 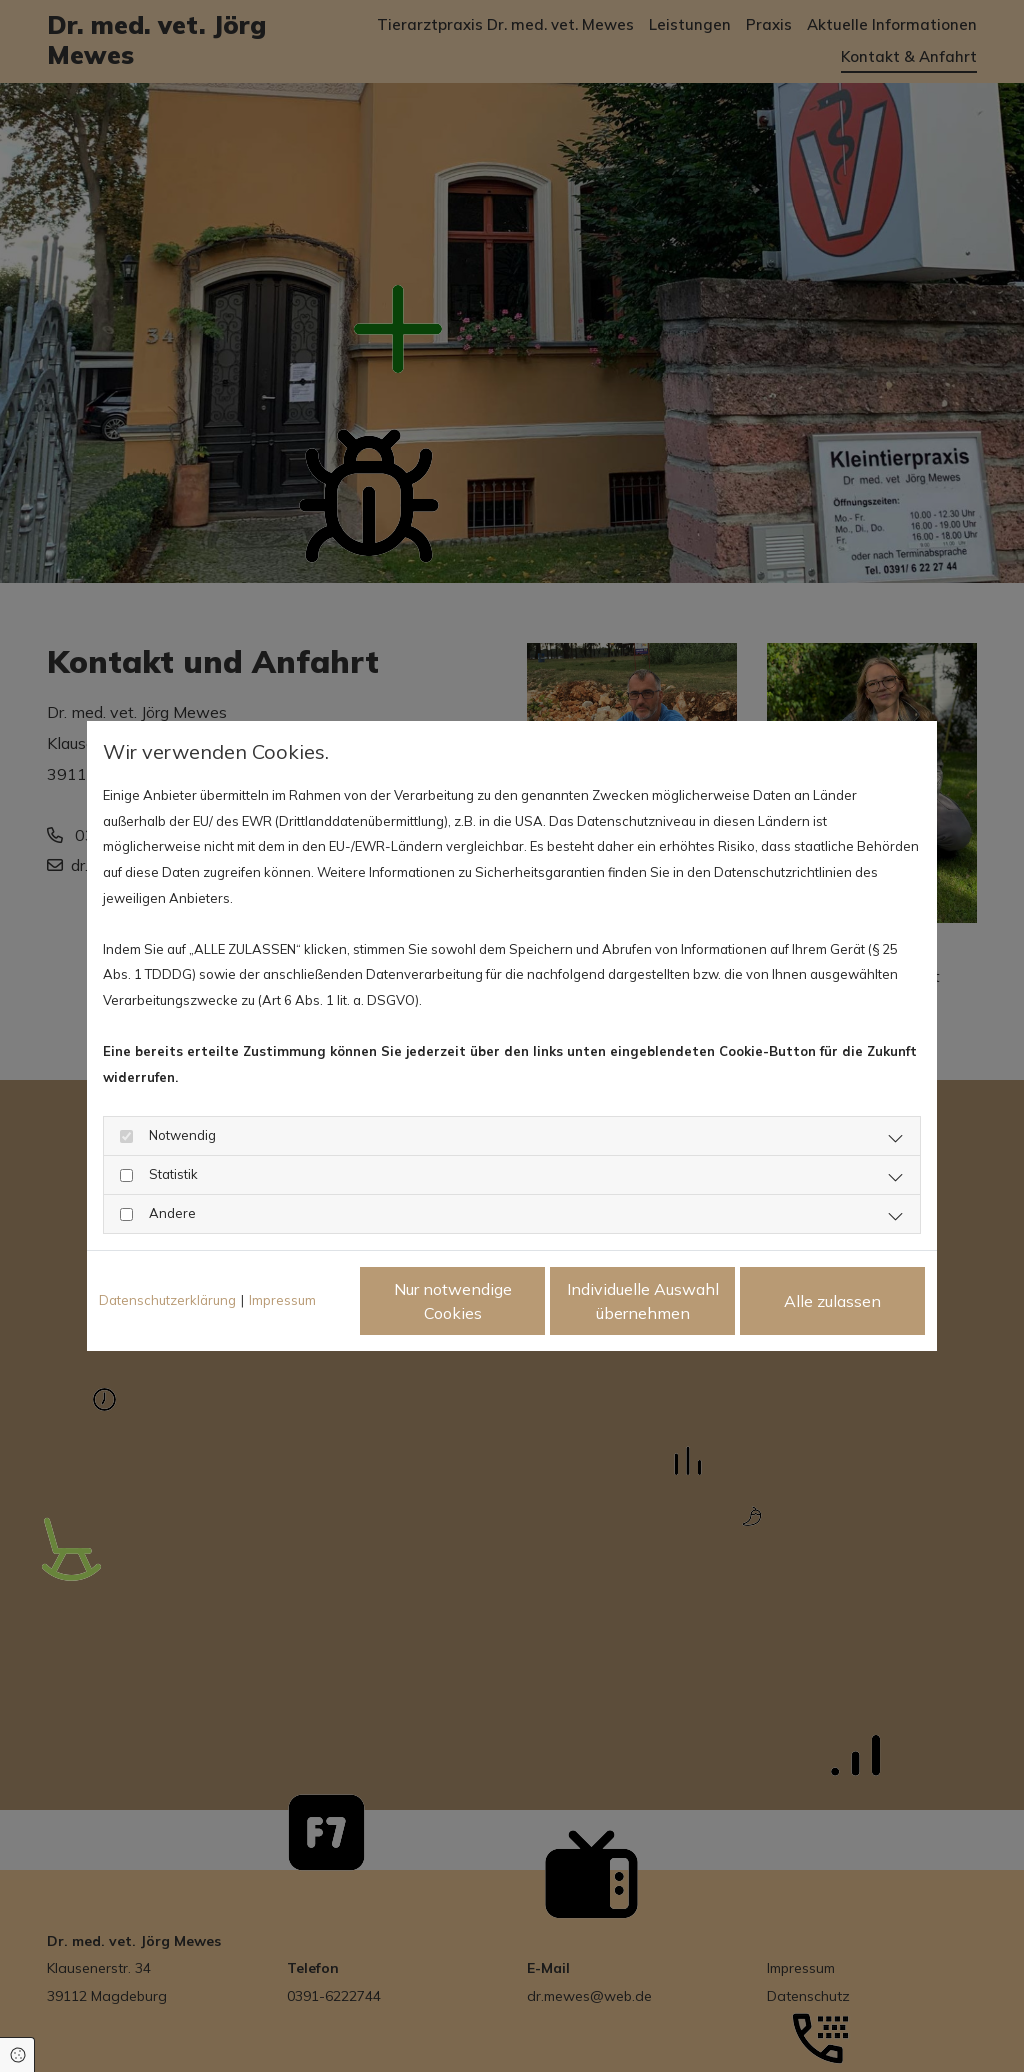 What do you see at coordinates (820, 2038) in the screenshot?
I see `access TTY/TDD accessibility calling features` at bounding box center [820, 2038].